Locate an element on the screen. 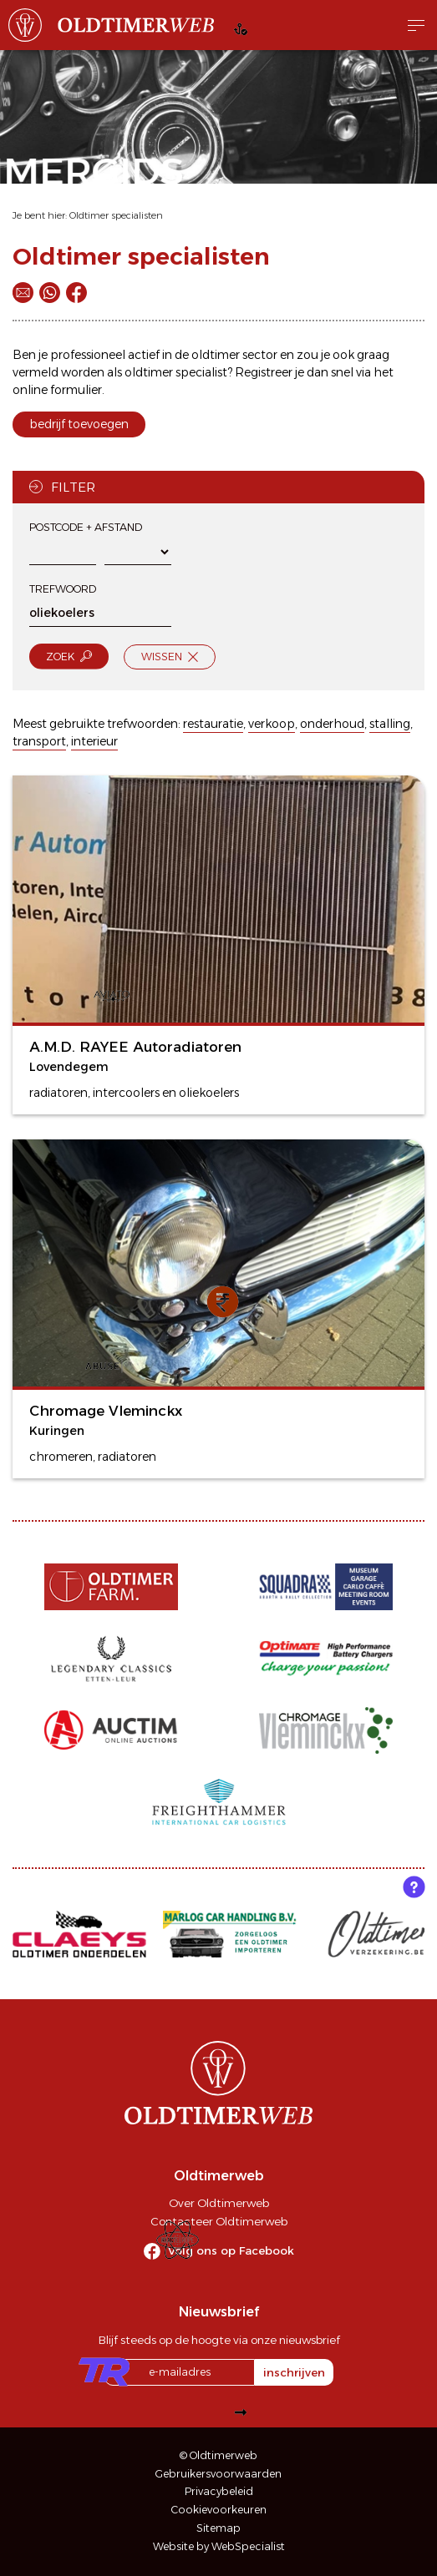 Image resolution: width=437 pixels, height=2576 pixels. access help or support information is located at coordinates (414, 1887).